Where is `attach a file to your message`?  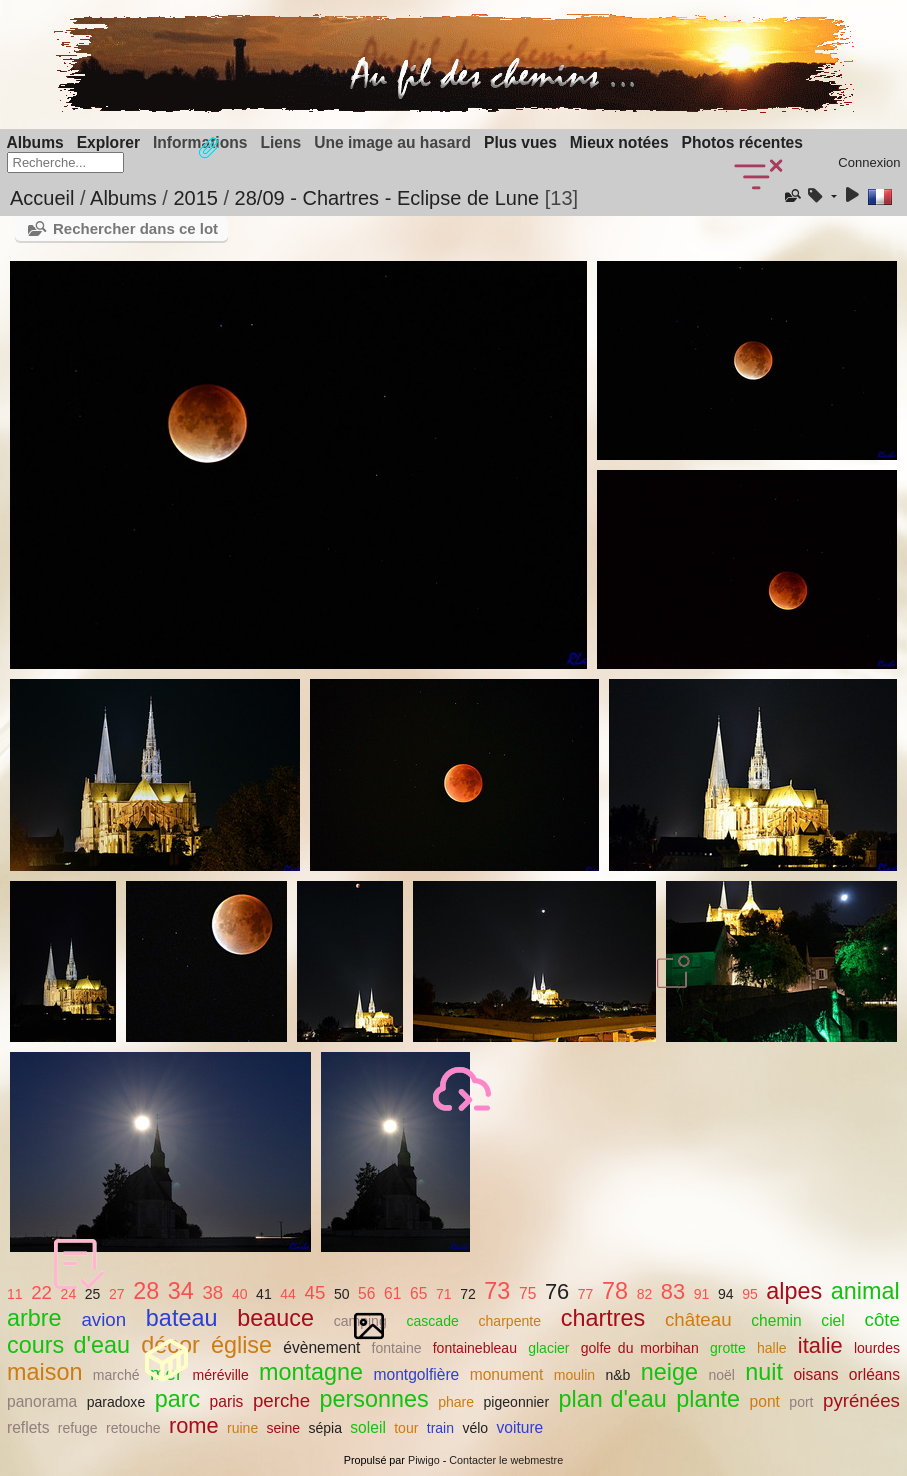
attach a file to your message is located at coordinates (208, 148).